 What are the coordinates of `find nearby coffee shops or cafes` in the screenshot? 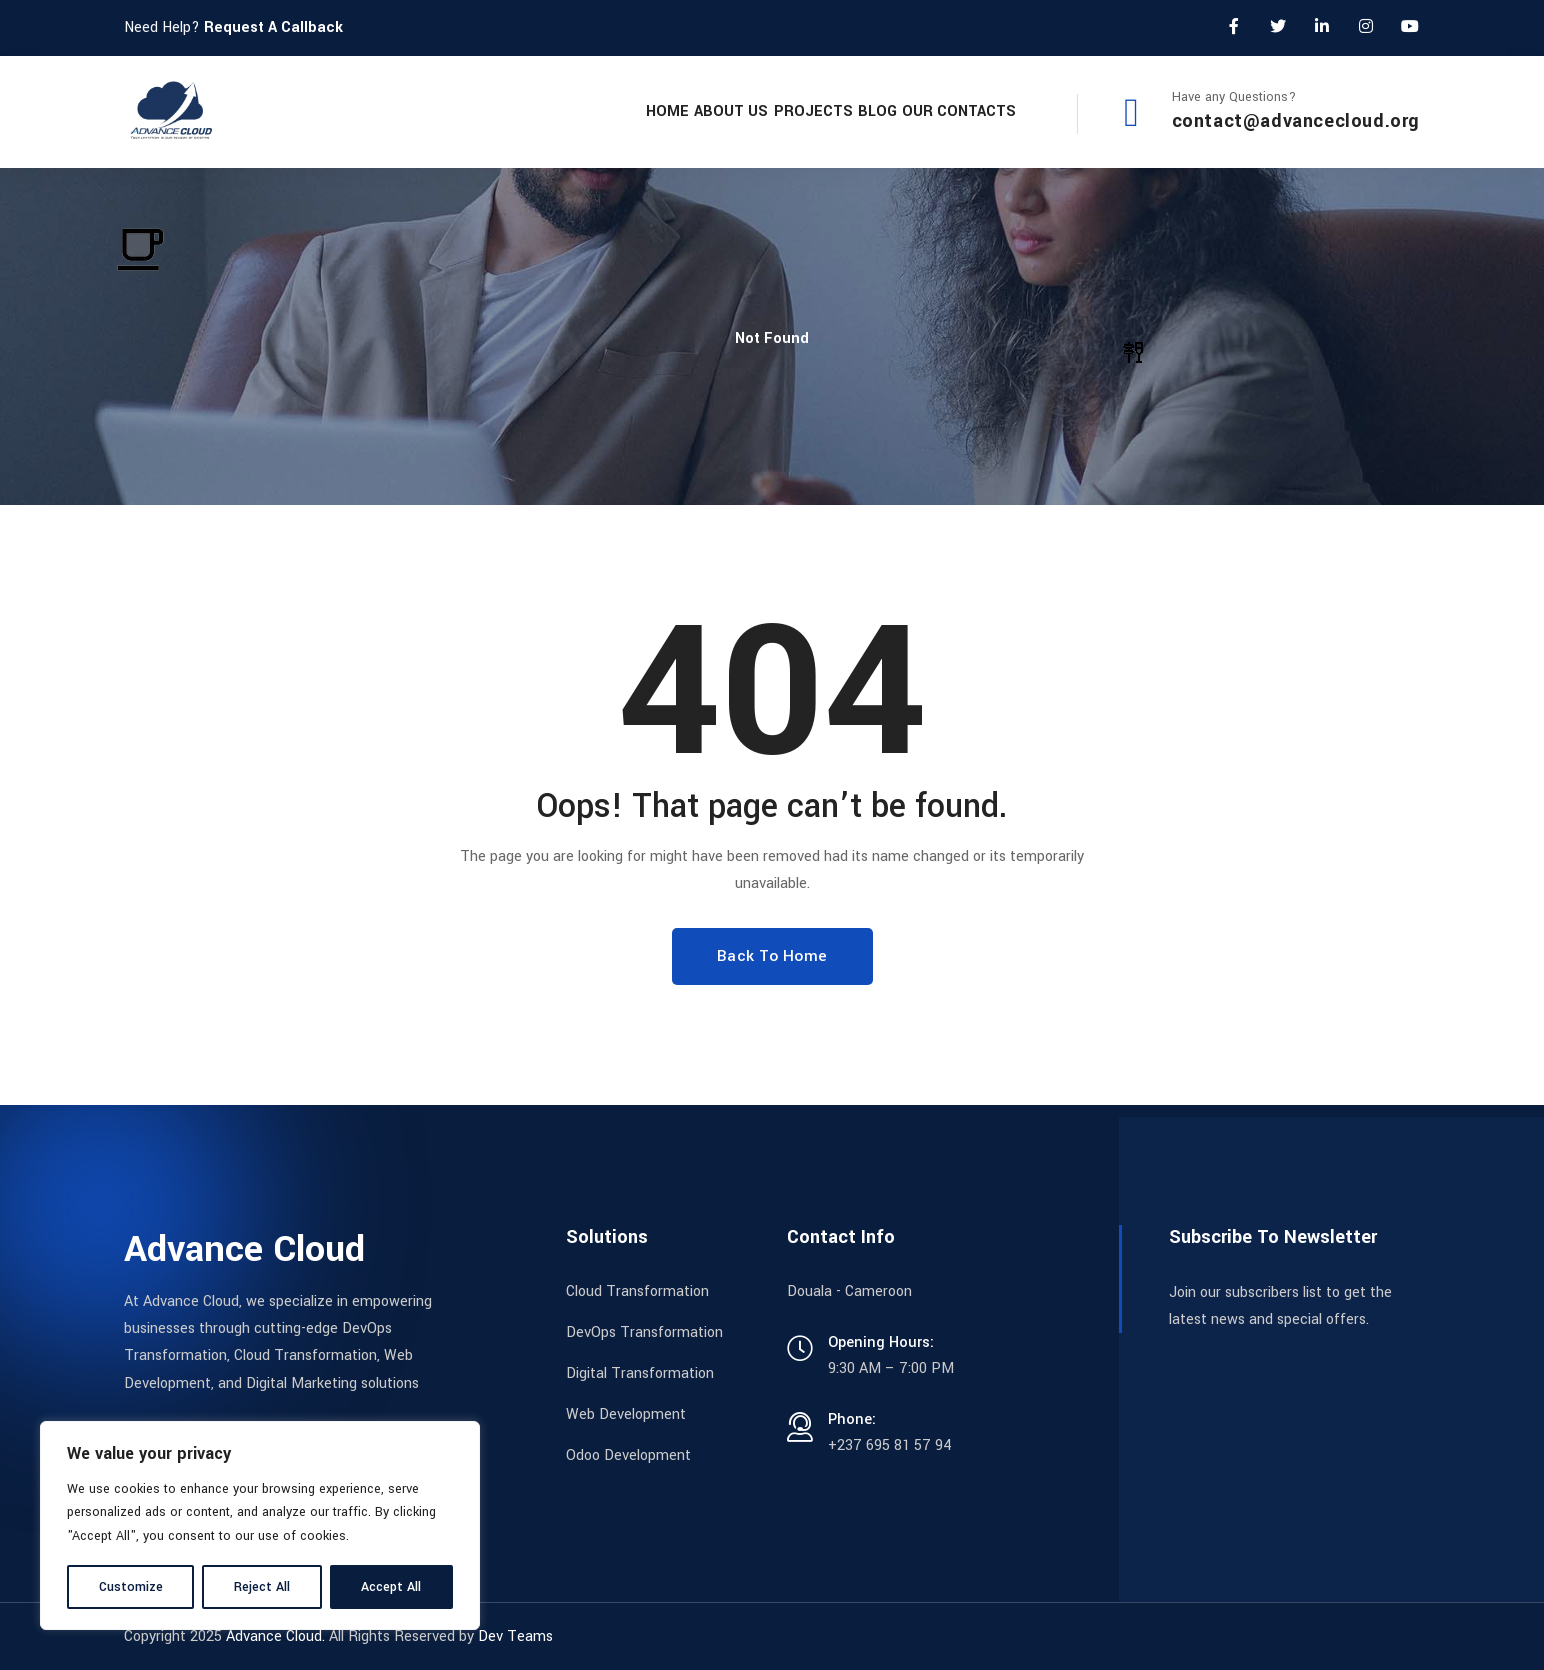 It's located at (140, 249).